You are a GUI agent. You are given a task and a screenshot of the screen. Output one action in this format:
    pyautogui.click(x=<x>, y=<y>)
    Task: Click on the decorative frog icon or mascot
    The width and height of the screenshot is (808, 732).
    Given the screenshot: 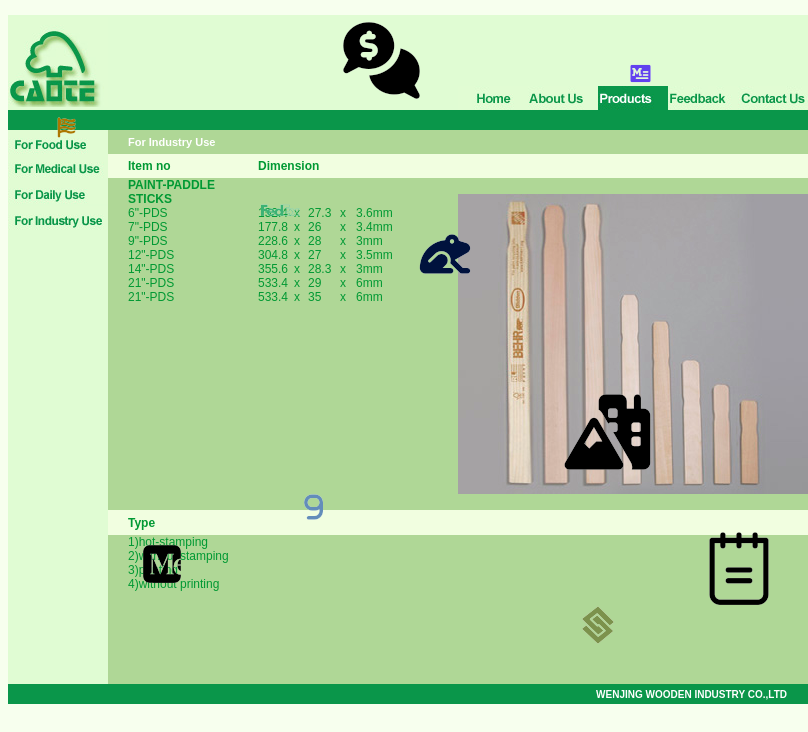 What is the action you would take?
    pyautogui.click(x=445, y=254)
    